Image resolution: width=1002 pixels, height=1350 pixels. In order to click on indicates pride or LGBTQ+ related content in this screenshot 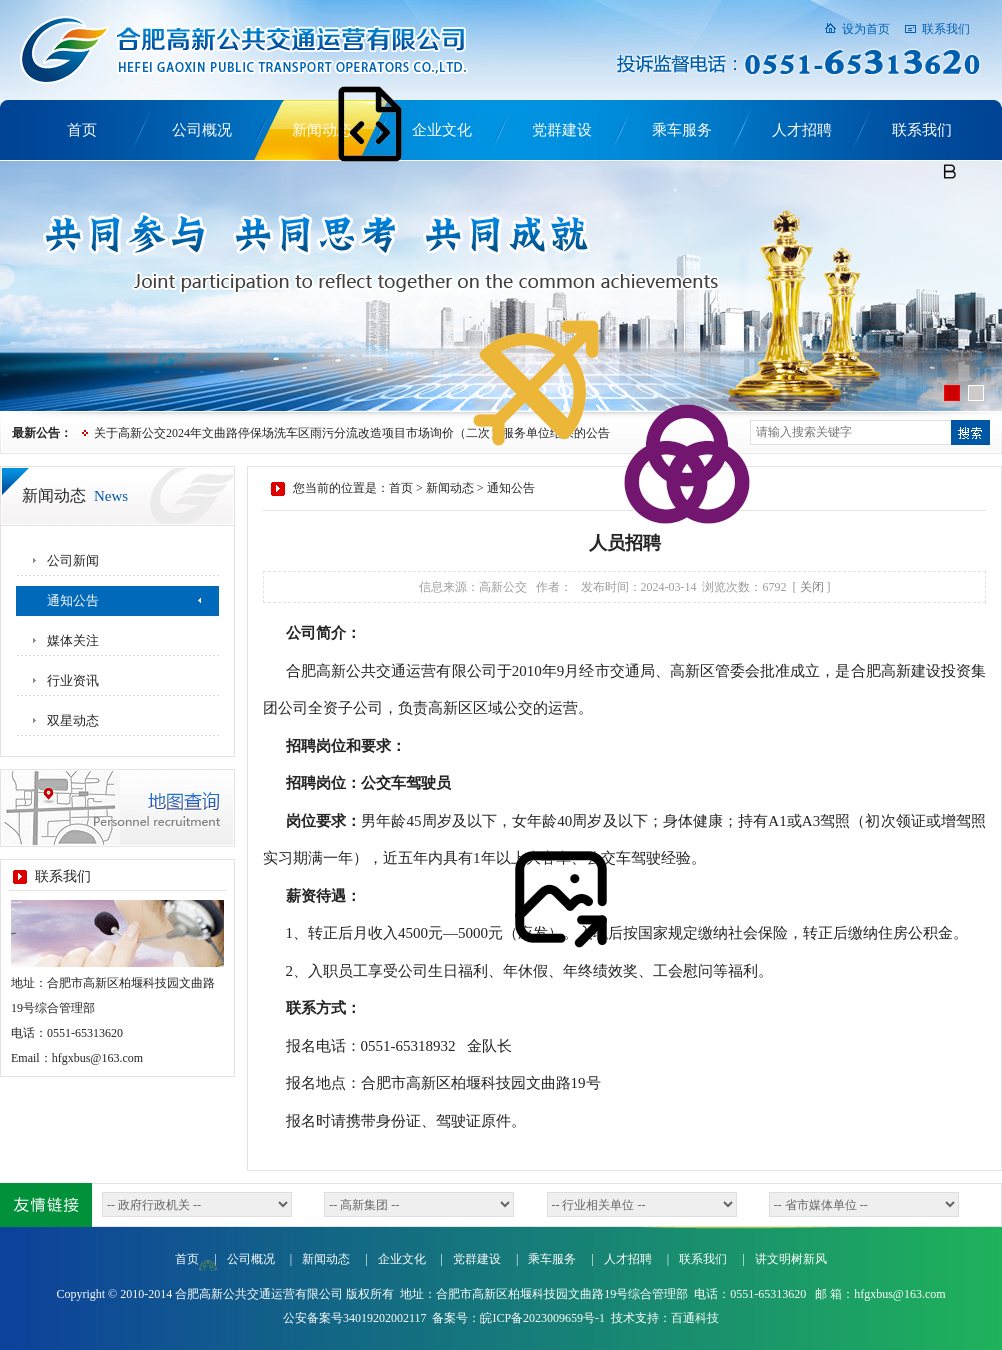, I will do `click(208, 1266)`.